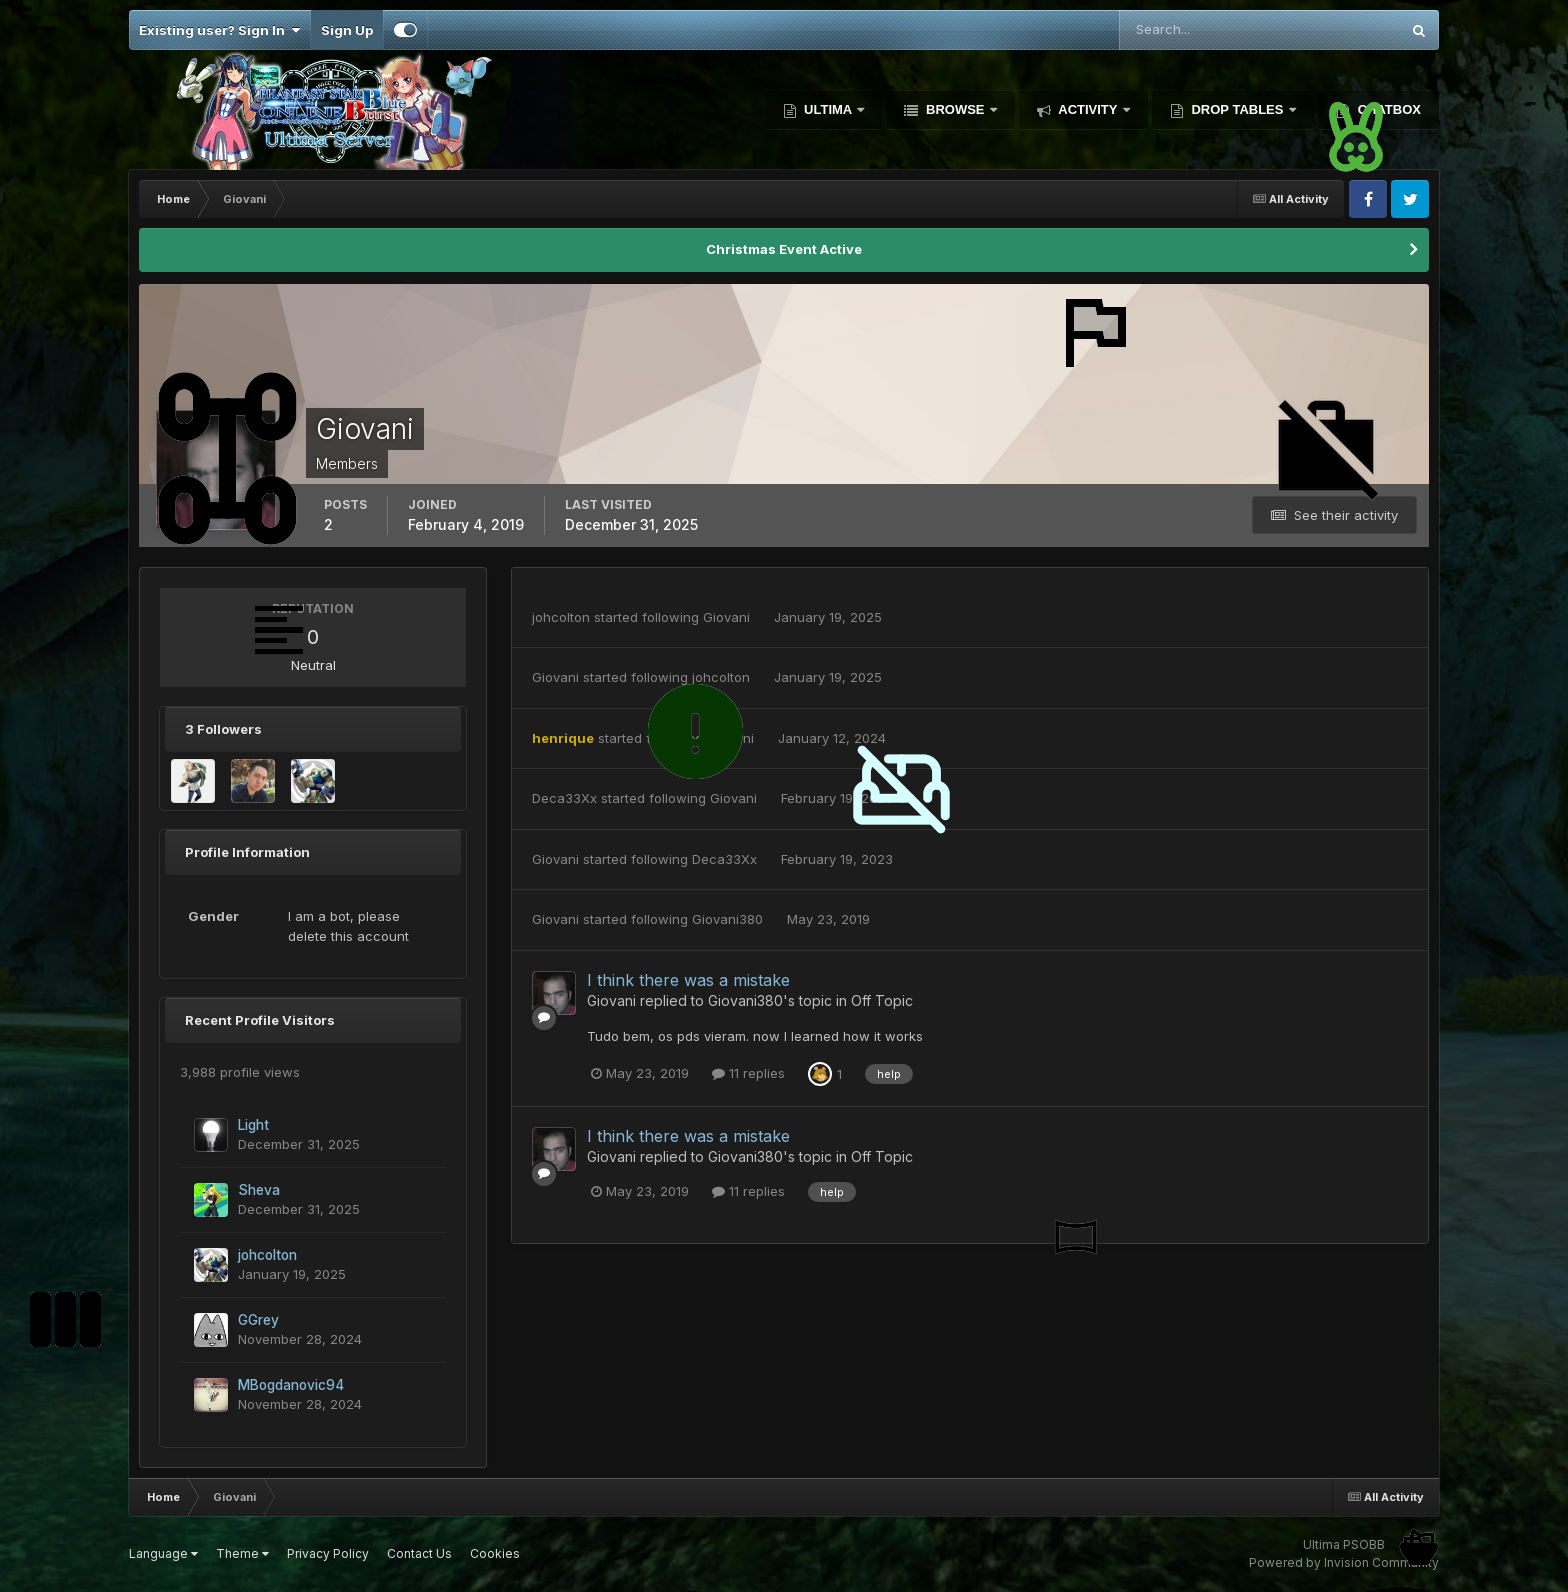 The height and width of the screenshot is (1592, 1568). I want to click on switch to panorama photo mode, so click(1076, 1237).